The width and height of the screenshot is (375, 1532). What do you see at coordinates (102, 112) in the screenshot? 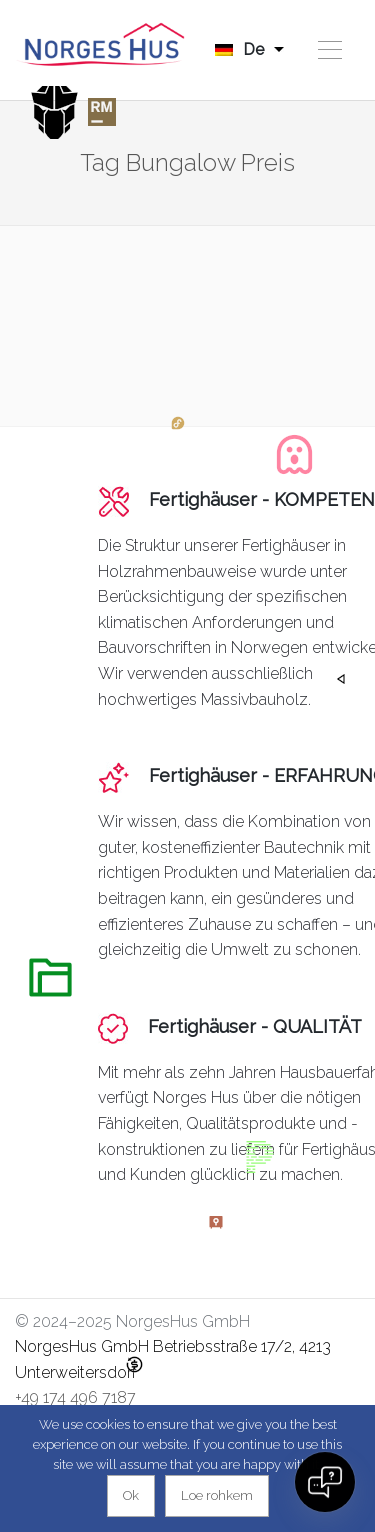
I see `open RubyMine IDE` at bounding box center [102, 112].